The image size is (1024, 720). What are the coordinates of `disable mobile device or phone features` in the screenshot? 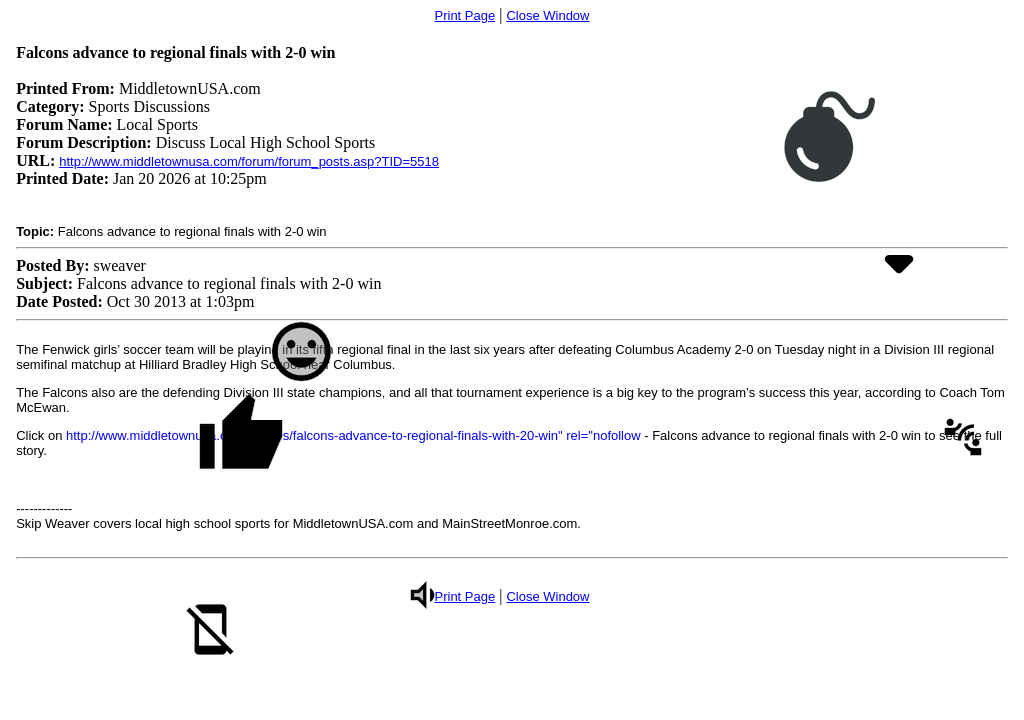 It's located at (210, 629).